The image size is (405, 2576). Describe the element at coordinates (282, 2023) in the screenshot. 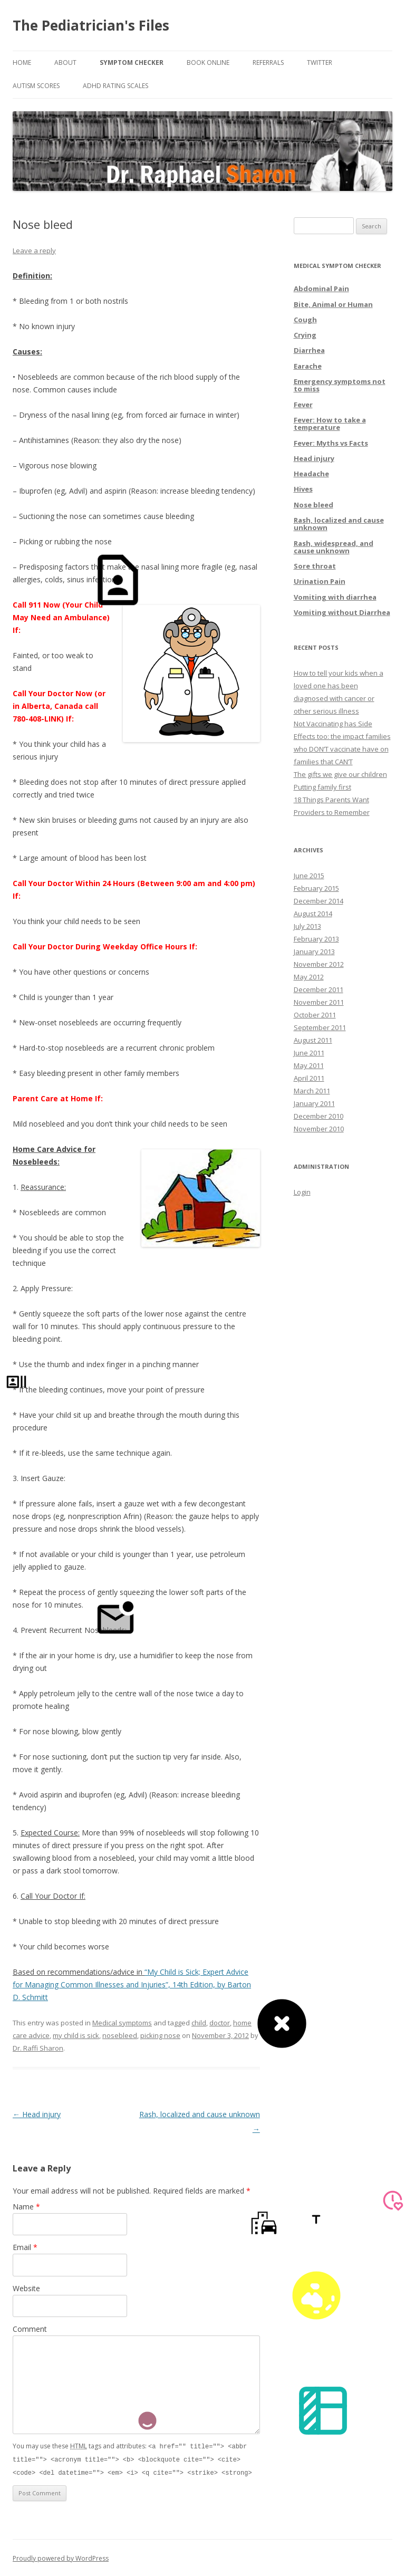

I see `close or dismiss a dialog` at that location.